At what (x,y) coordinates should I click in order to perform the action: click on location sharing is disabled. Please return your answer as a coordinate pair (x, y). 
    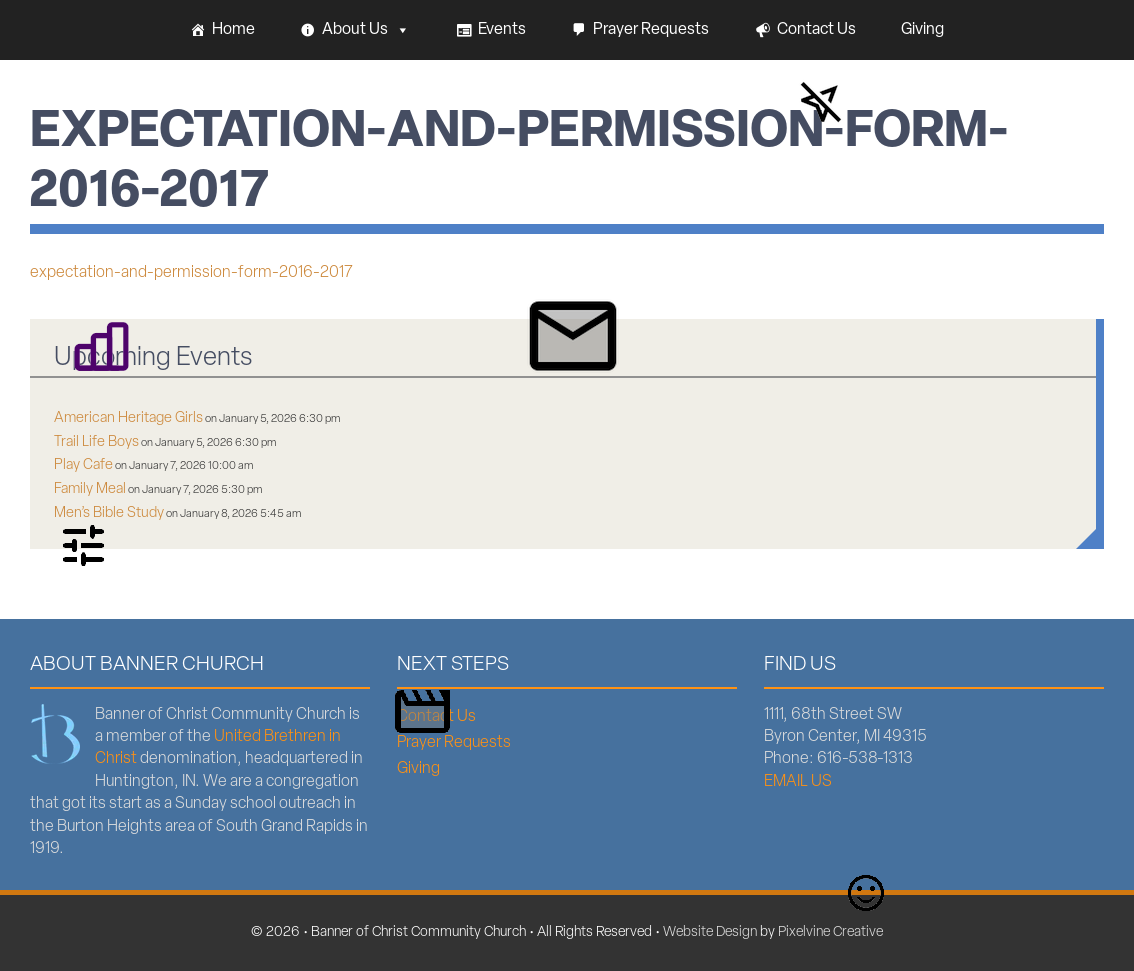
    Looking at the image, I should click on (819, 103).